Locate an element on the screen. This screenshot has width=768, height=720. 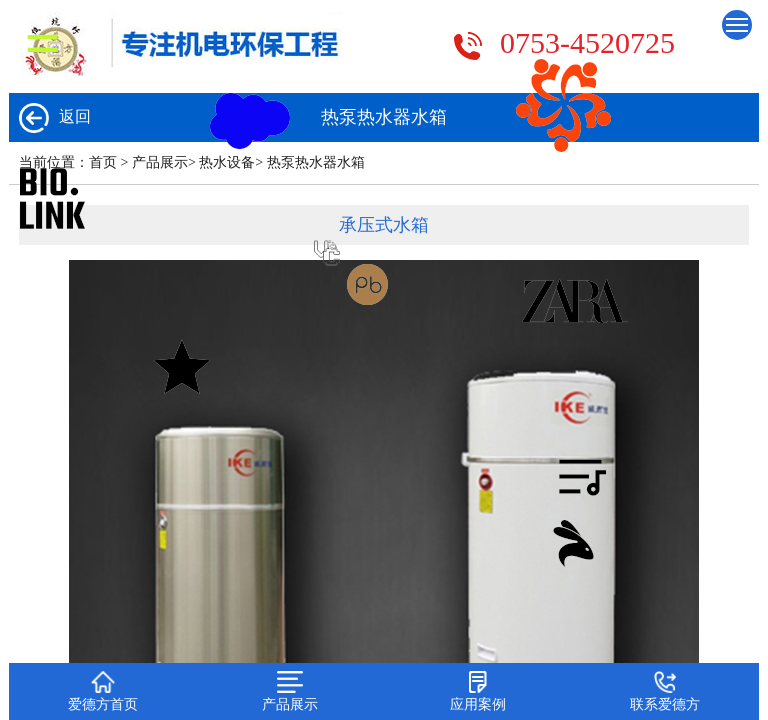
visit the Zara website or app is located at coordinates (575, 301).